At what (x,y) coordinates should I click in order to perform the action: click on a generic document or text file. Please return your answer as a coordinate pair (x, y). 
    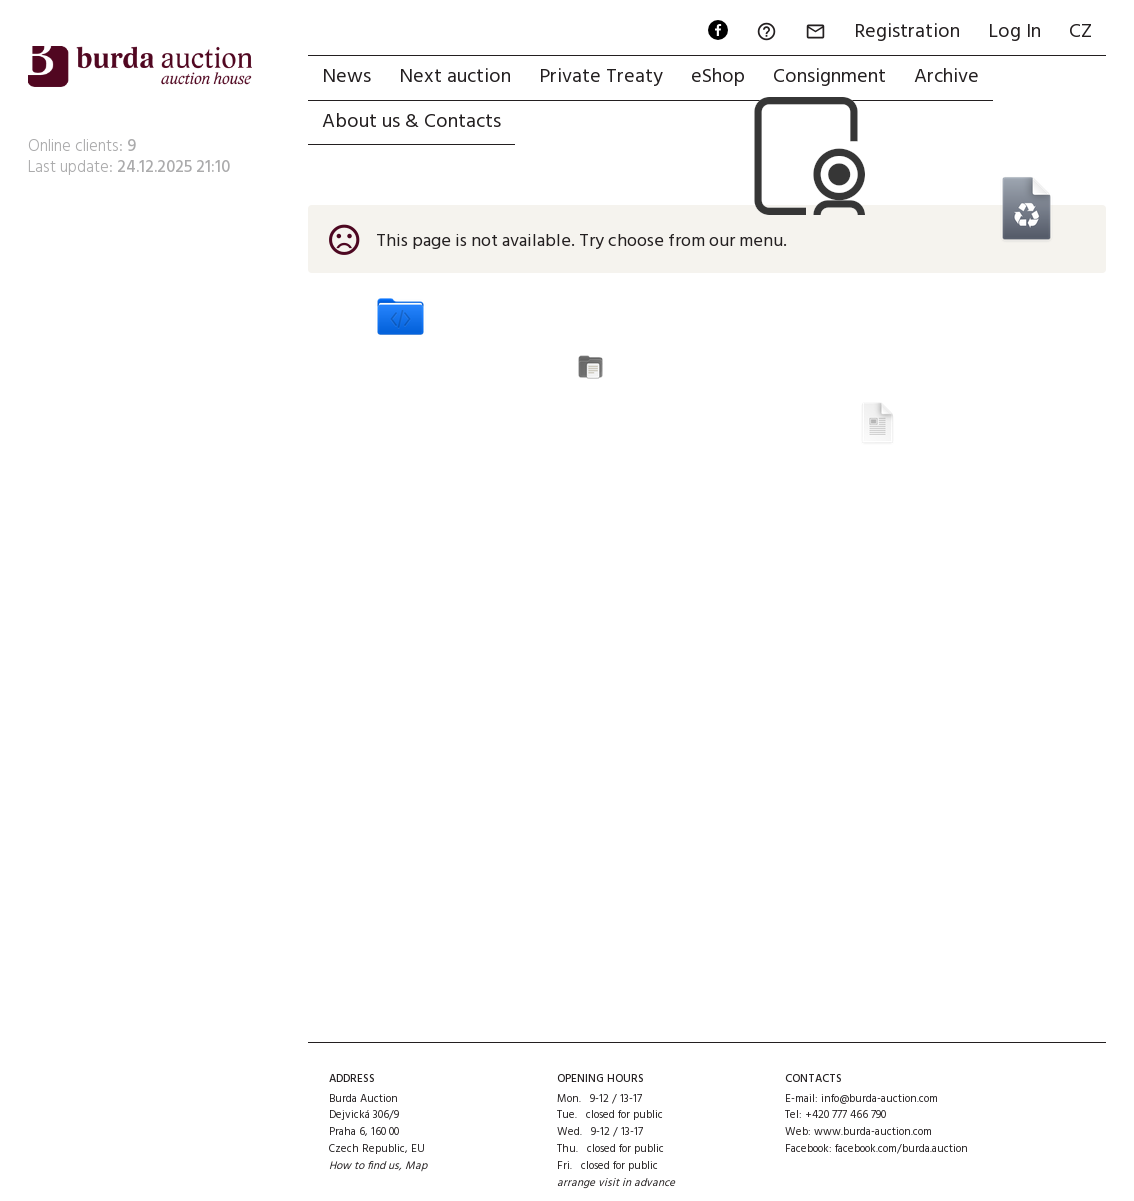
    Looking at the image, I should click on (877, 423).